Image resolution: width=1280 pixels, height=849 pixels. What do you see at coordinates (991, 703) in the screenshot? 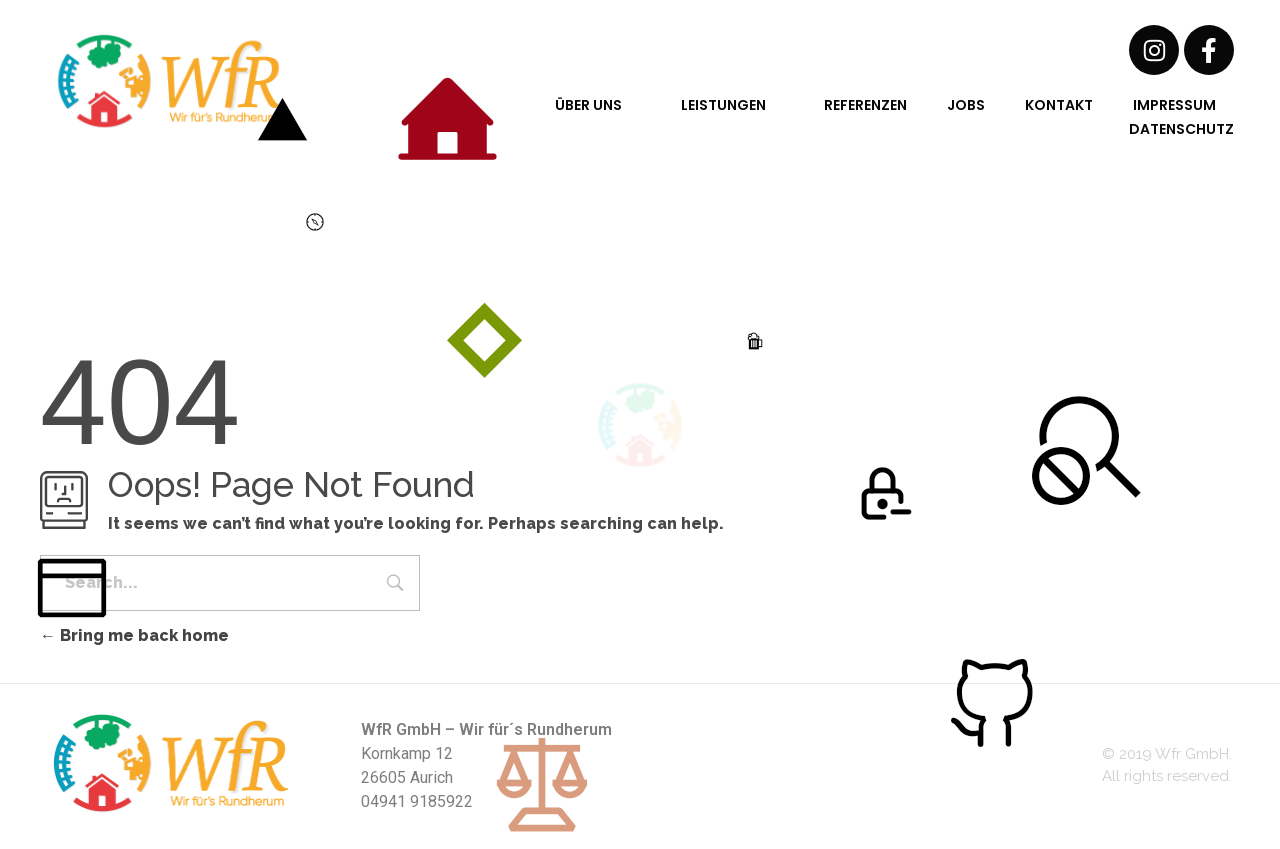
I see `open github repository` at bounding box center [991, 703].